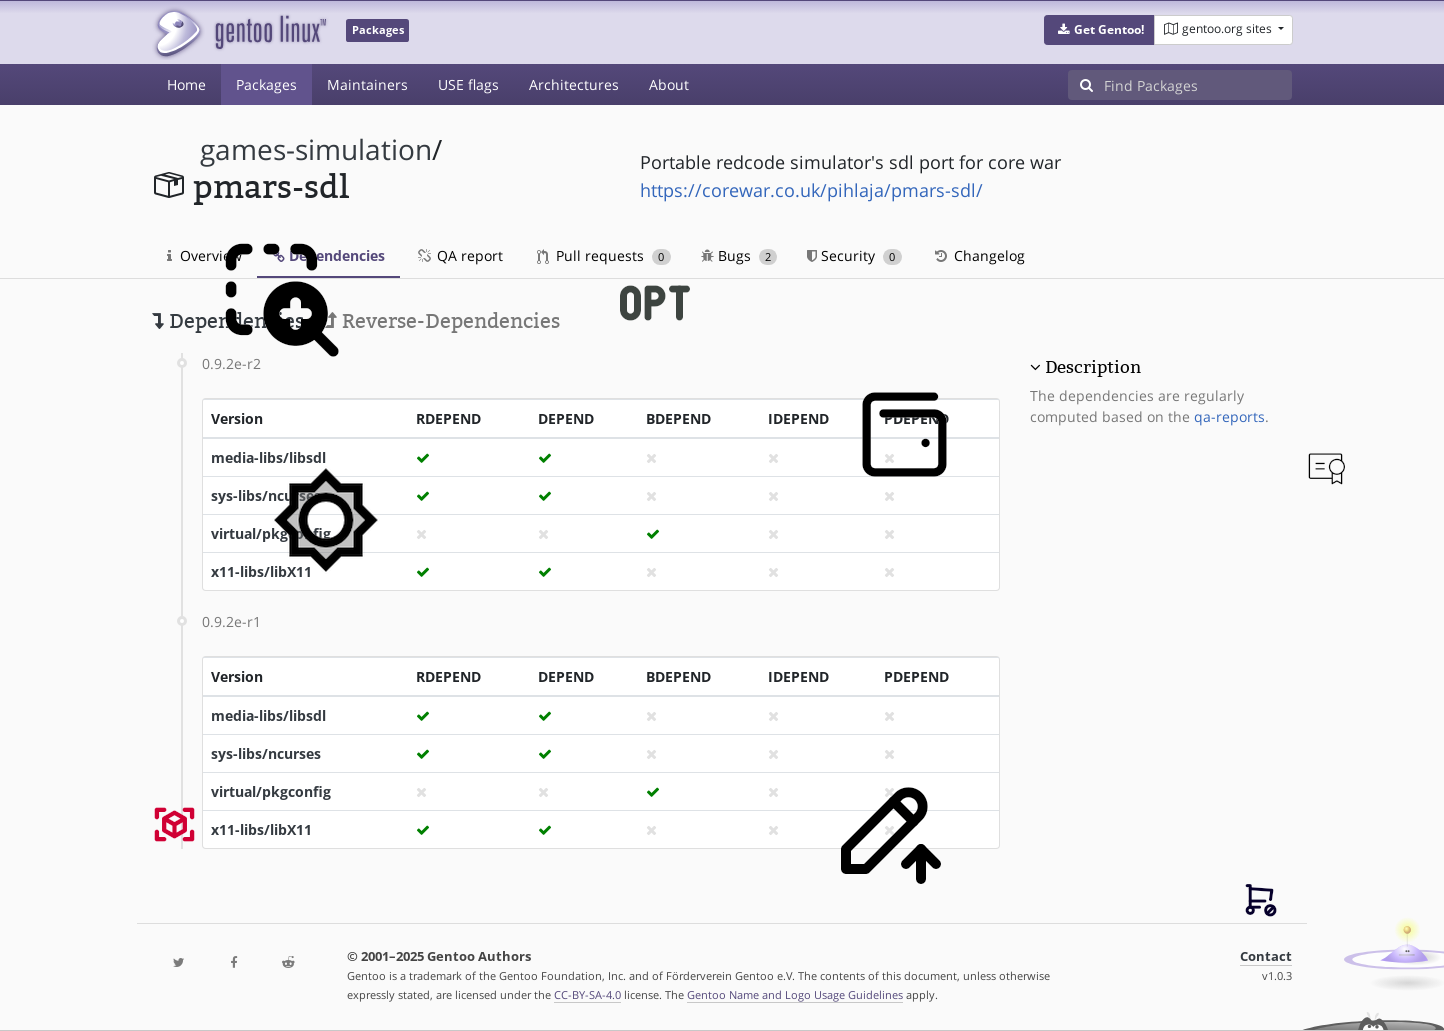 This screenshot has width=1444, height=1031. What do you see at coordinates (1259, 899) in the screenshot?
I see `cancel or remove your shopping cart` at bounding box center [1259, 899].